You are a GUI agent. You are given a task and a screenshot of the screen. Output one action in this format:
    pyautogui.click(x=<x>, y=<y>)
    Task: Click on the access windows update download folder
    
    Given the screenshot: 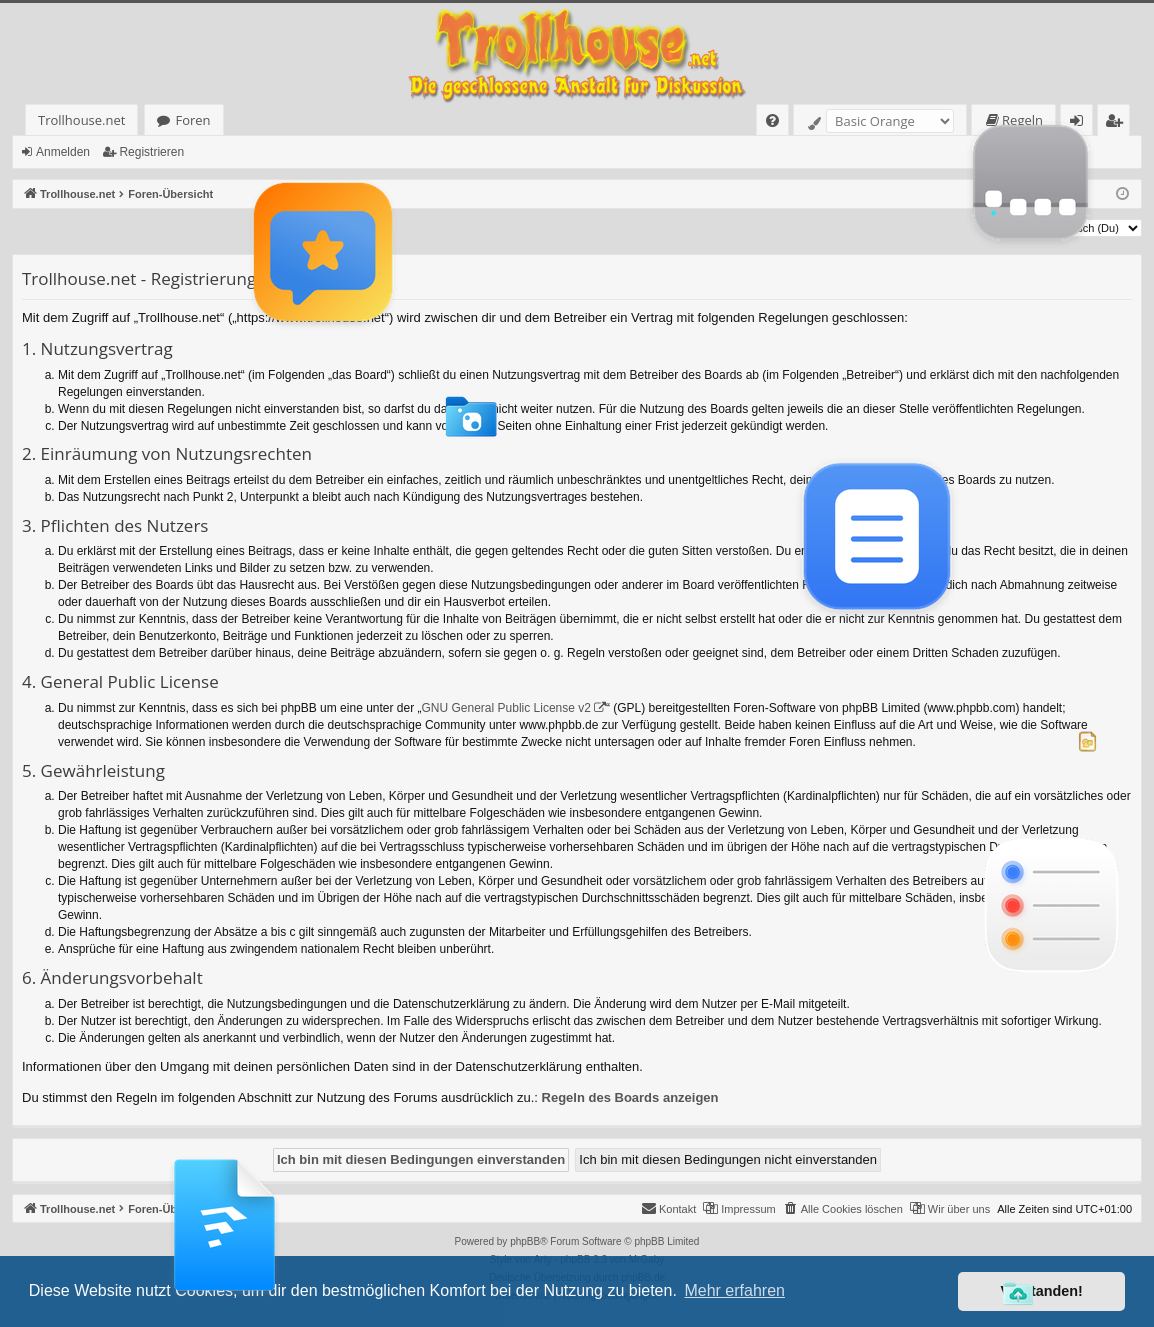 What is the action you would take?
    pyautogui.click(x=1018, y=1294)
    